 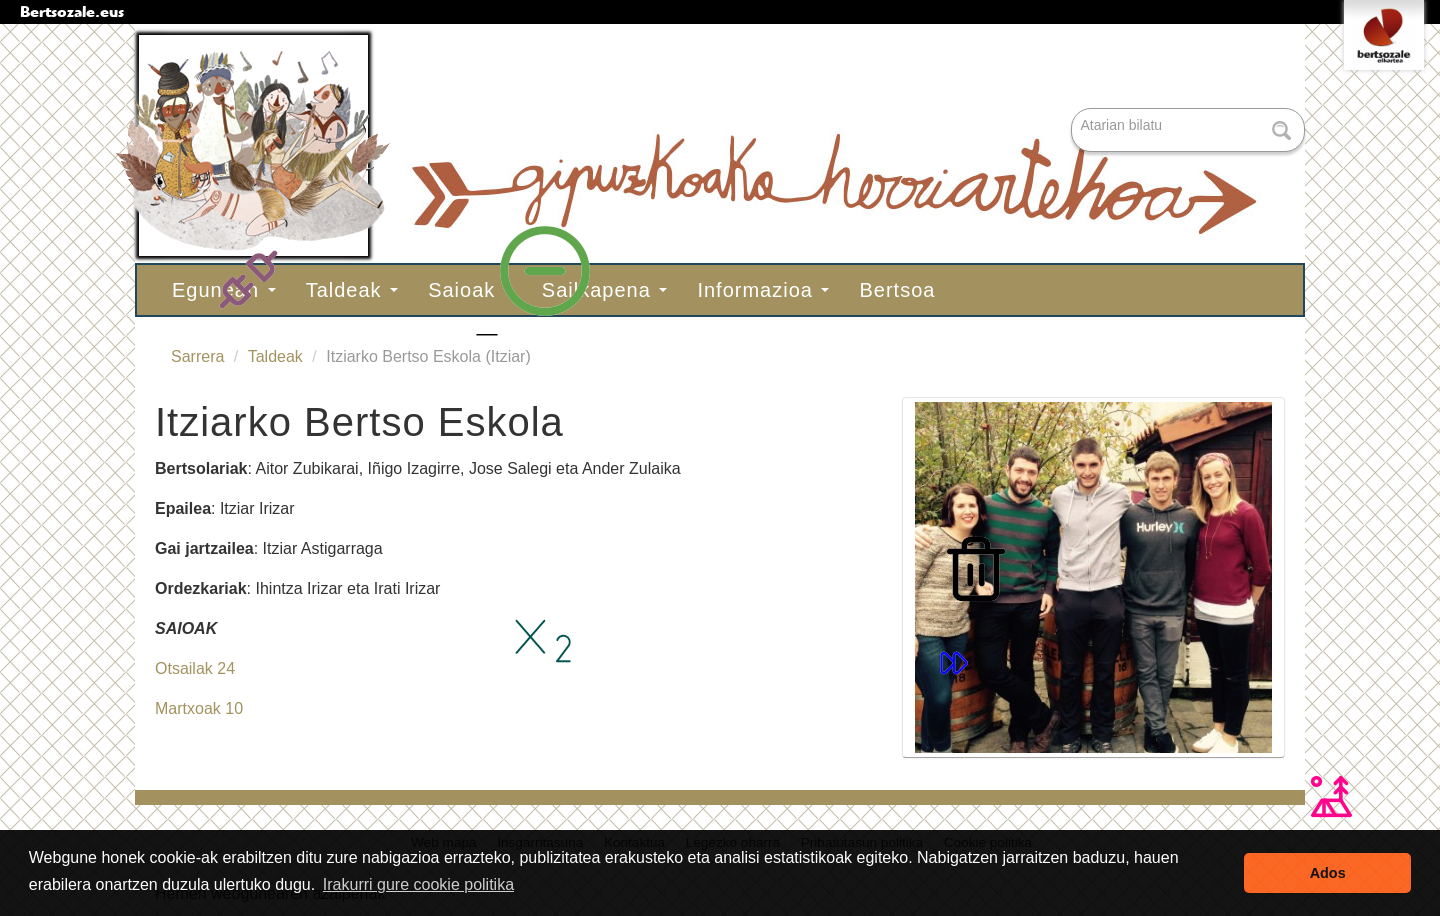 I want to click on disconnect from a device or service, so click(x=248, y=279).